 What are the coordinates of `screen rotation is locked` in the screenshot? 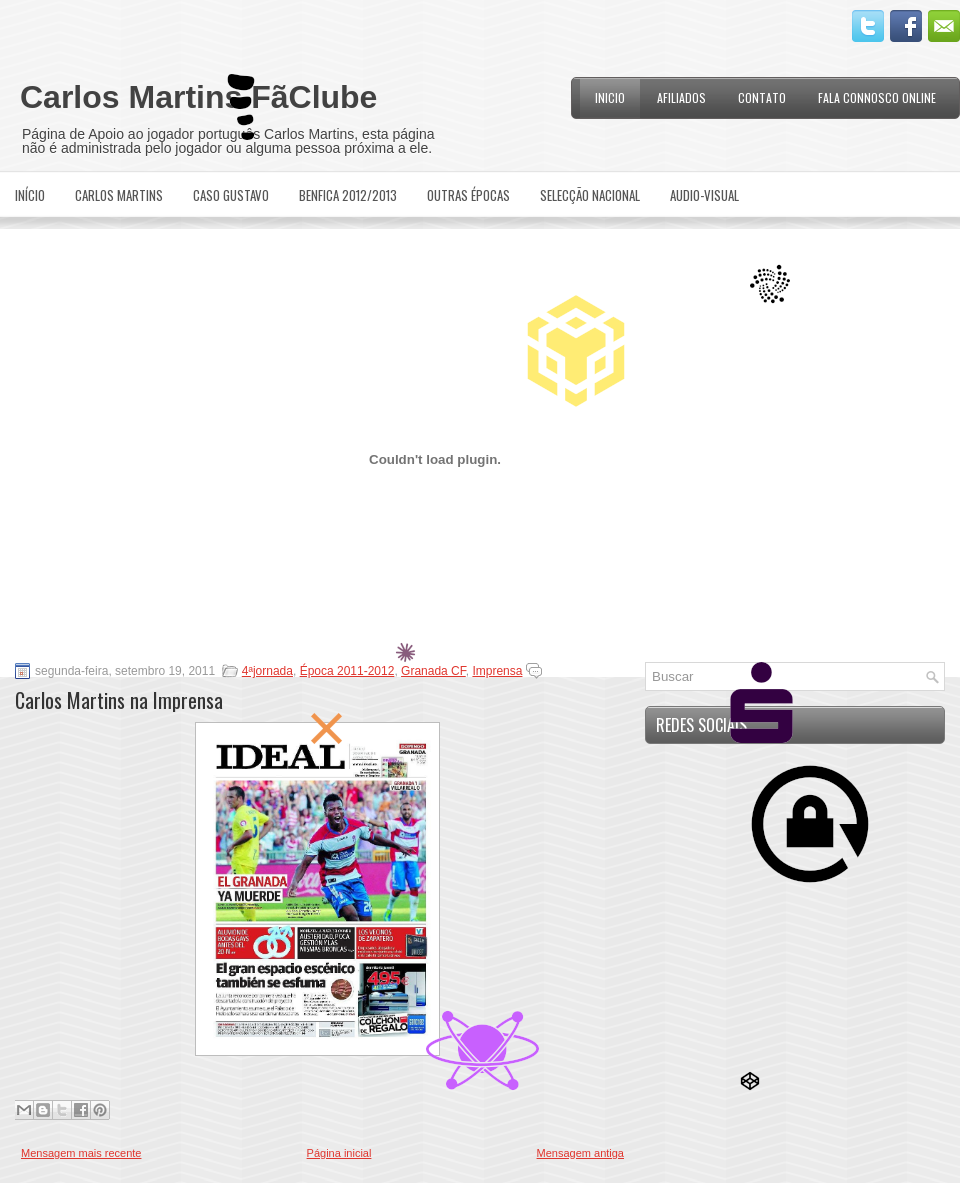 It's located at (810, 824).